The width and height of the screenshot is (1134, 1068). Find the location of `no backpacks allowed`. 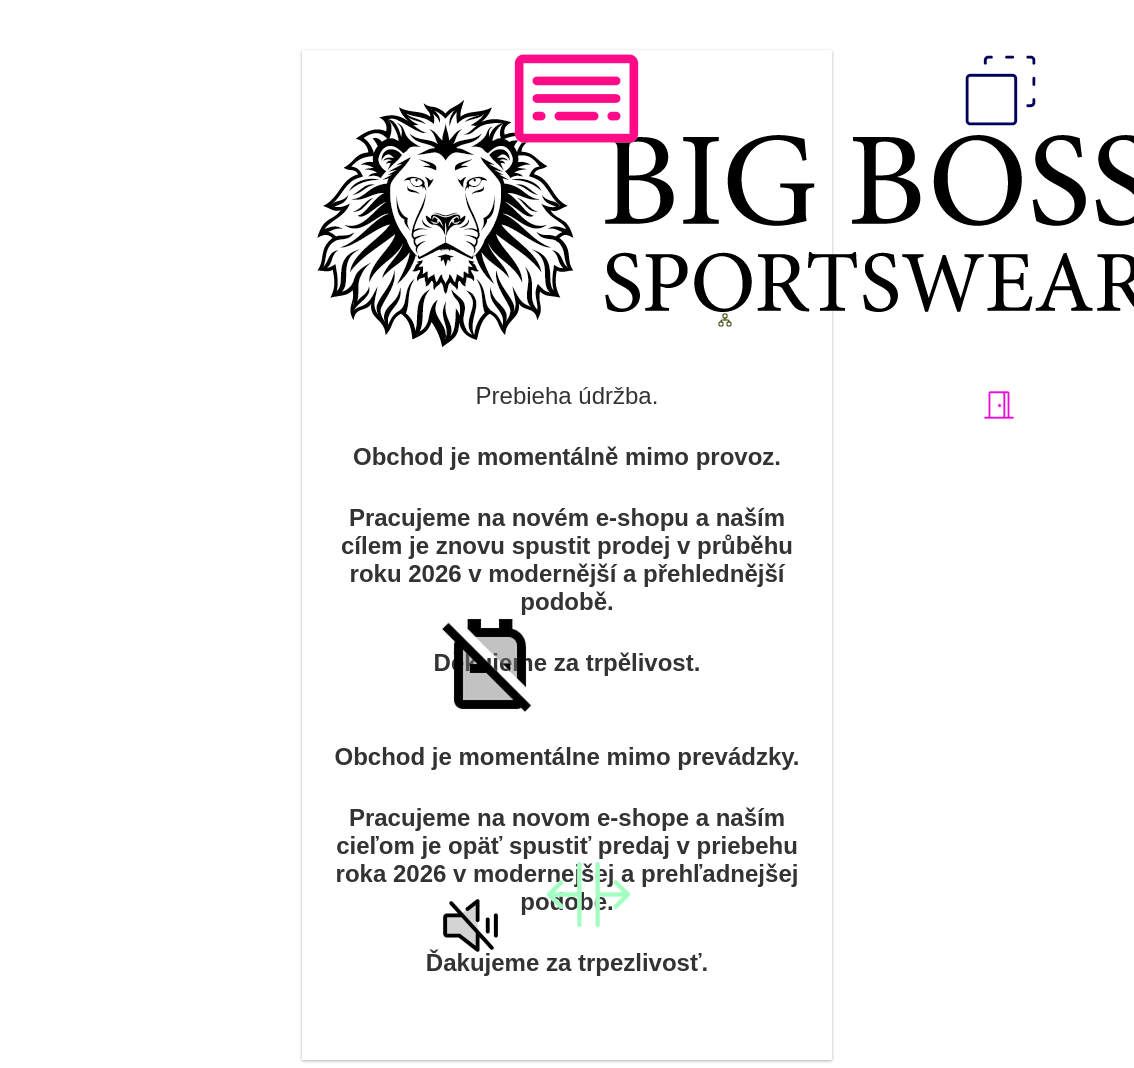

no backpacks allowed is located at coordinates (490, 664).